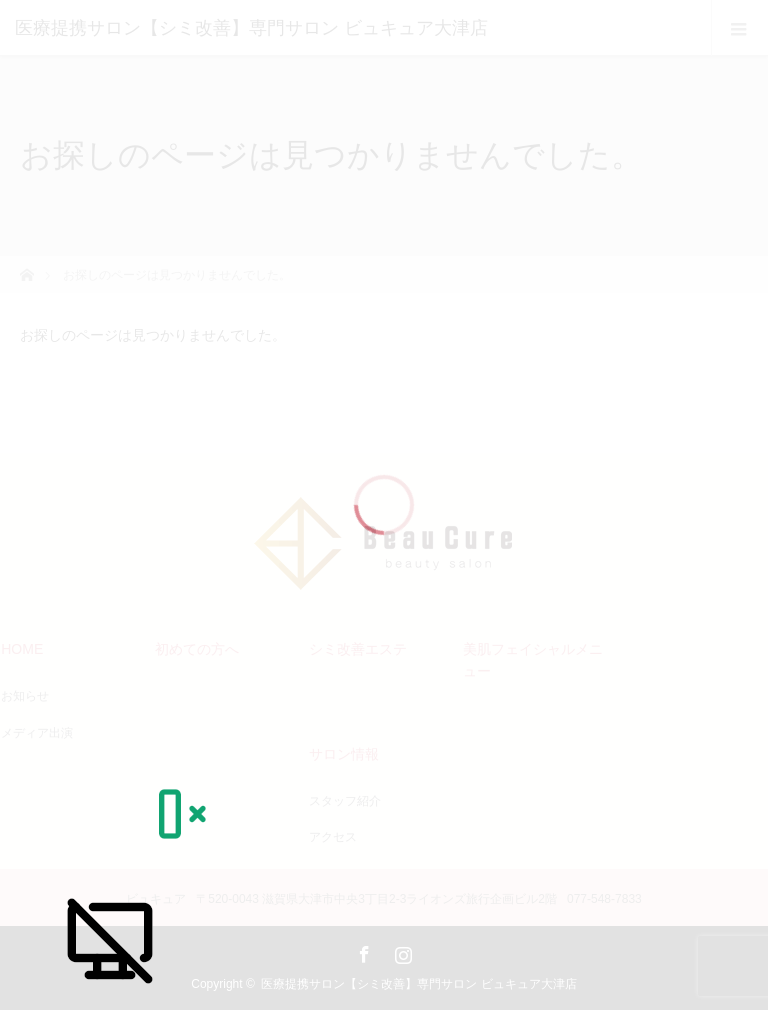 This screenshot has height=1010, width=768. I want to click on remove a column from a table or layout, so click(181, 814).